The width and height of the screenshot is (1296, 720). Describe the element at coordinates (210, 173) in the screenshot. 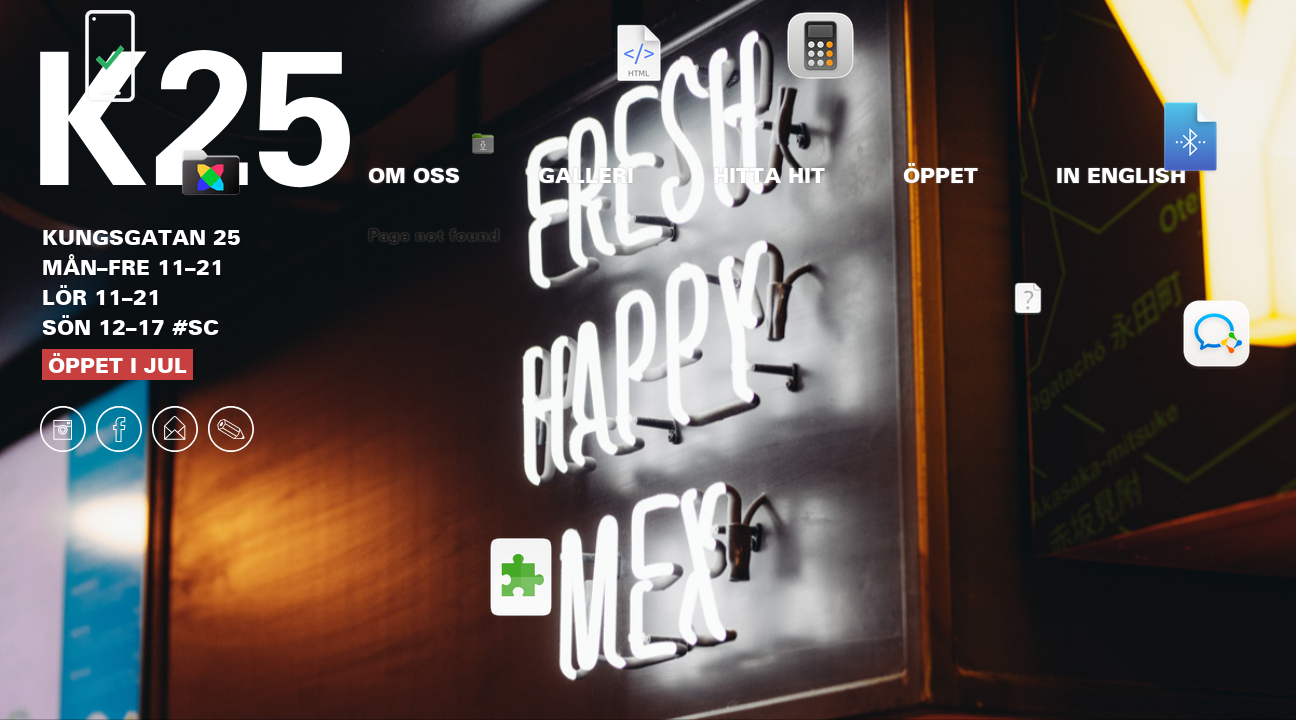

I see `folder containing haxe flixel game engine projects` at that location.